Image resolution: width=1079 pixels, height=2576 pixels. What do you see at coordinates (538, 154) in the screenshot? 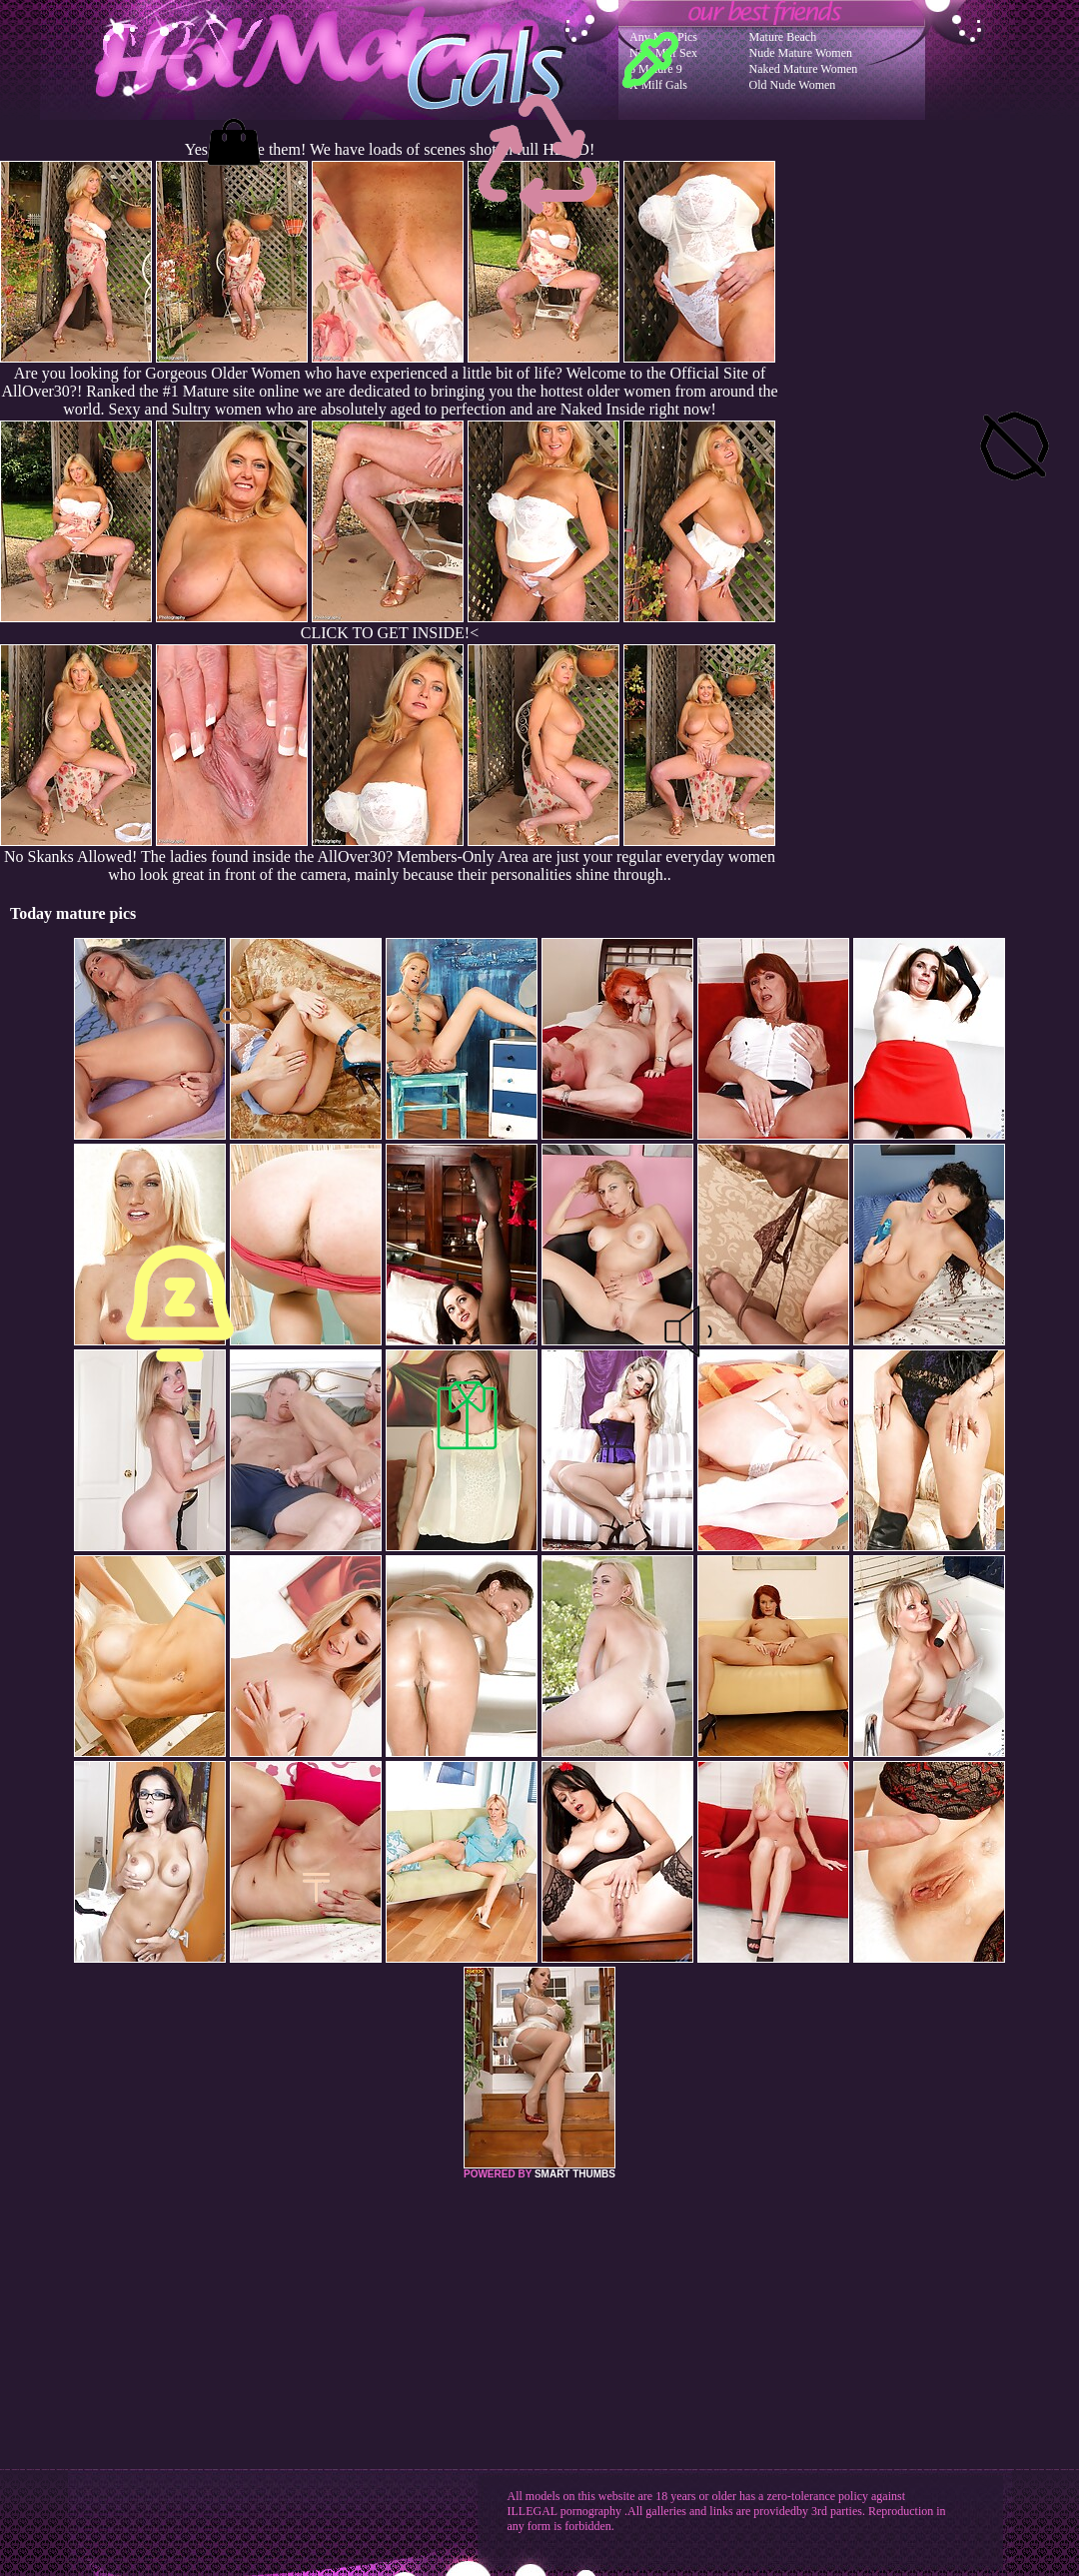
I see `recycle or move item to recycling bin` at bounding box center [538, 154].